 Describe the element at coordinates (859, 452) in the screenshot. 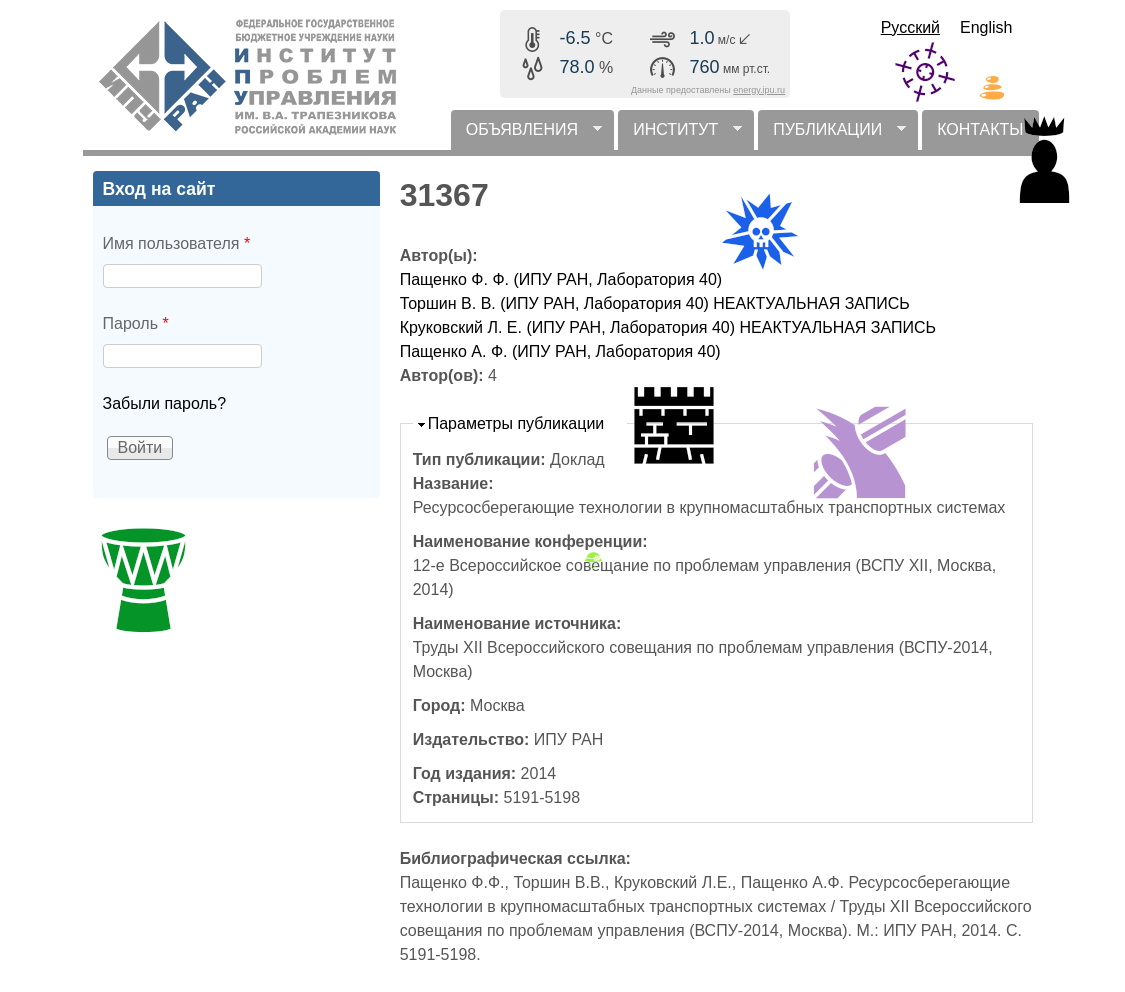

I see `split wood or gather firewood in a crafting game` at that location.